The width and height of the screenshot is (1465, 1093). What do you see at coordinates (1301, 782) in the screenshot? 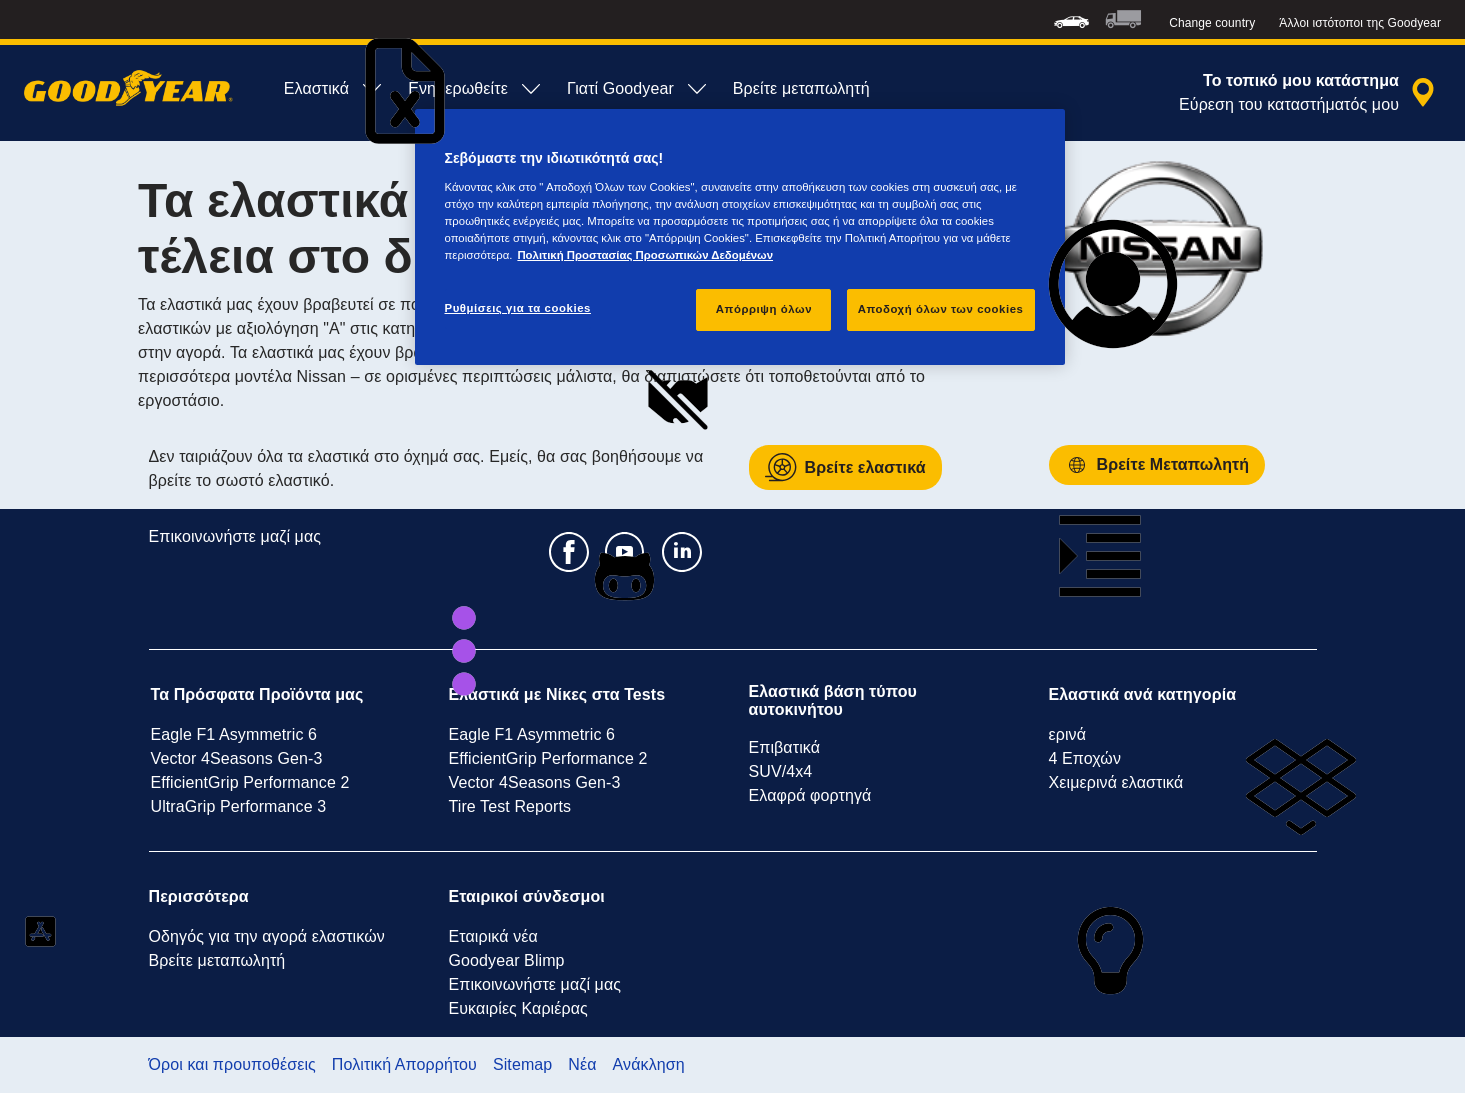
I see `open dropbox cloud storage` at bounding box center [1301, 782].